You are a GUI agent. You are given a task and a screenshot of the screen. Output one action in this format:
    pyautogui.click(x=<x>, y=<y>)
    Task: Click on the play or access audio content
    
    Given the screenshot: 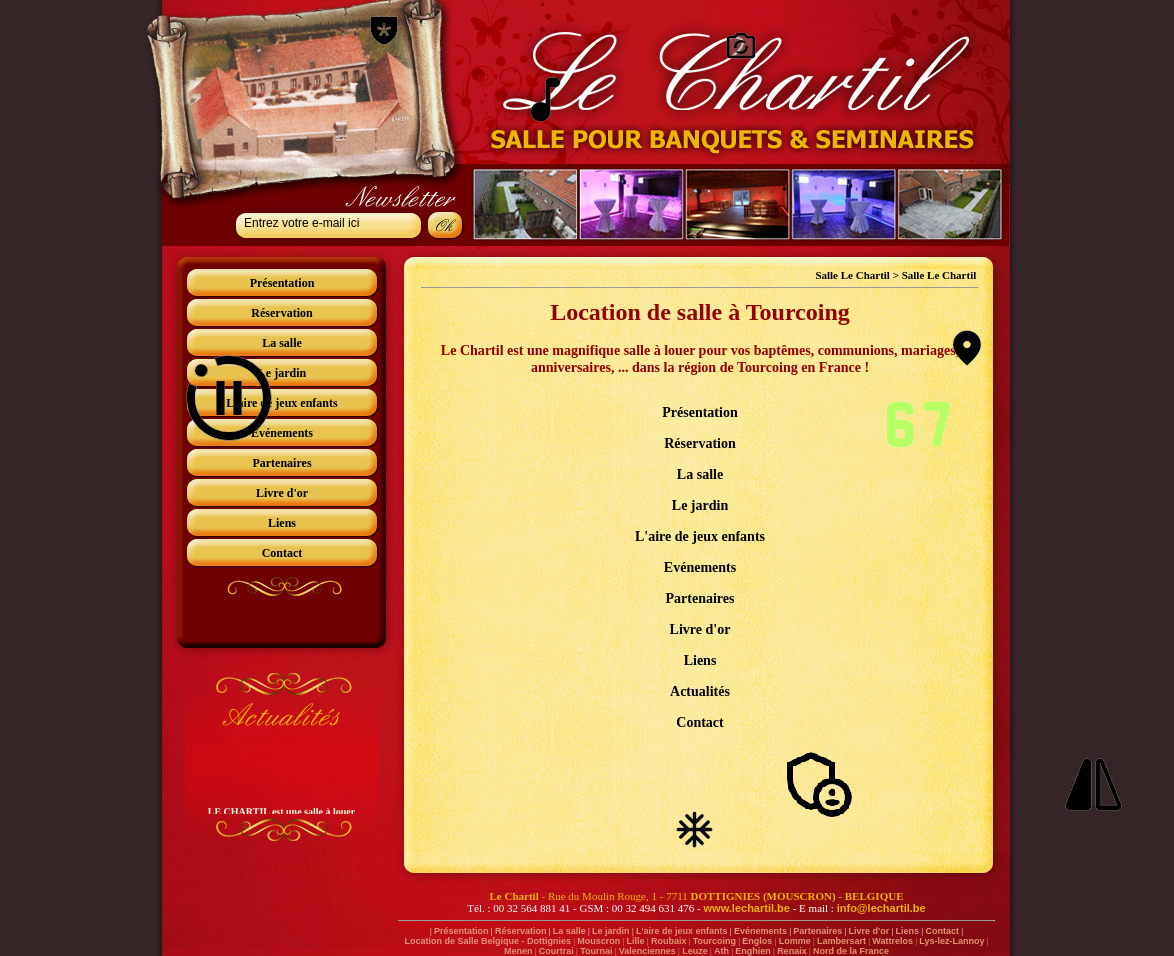 What is the action you would take?
    pyautogui.click(x=545, y=99)
    